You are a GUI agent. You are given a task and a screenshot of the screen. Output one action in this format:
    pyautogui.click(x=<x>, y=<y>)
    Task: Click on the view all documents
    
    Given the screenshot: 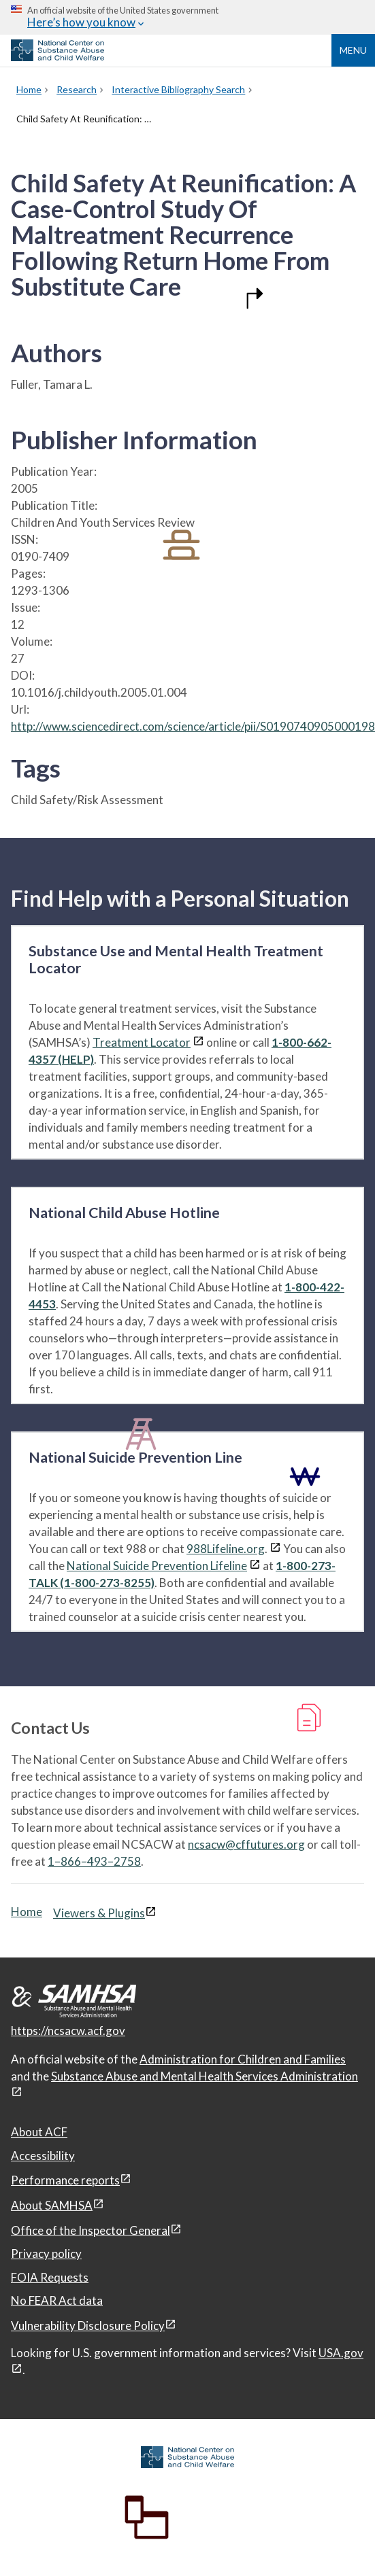 What is the action you would take?
    pyautogui.click(x=309, y=1718)
    